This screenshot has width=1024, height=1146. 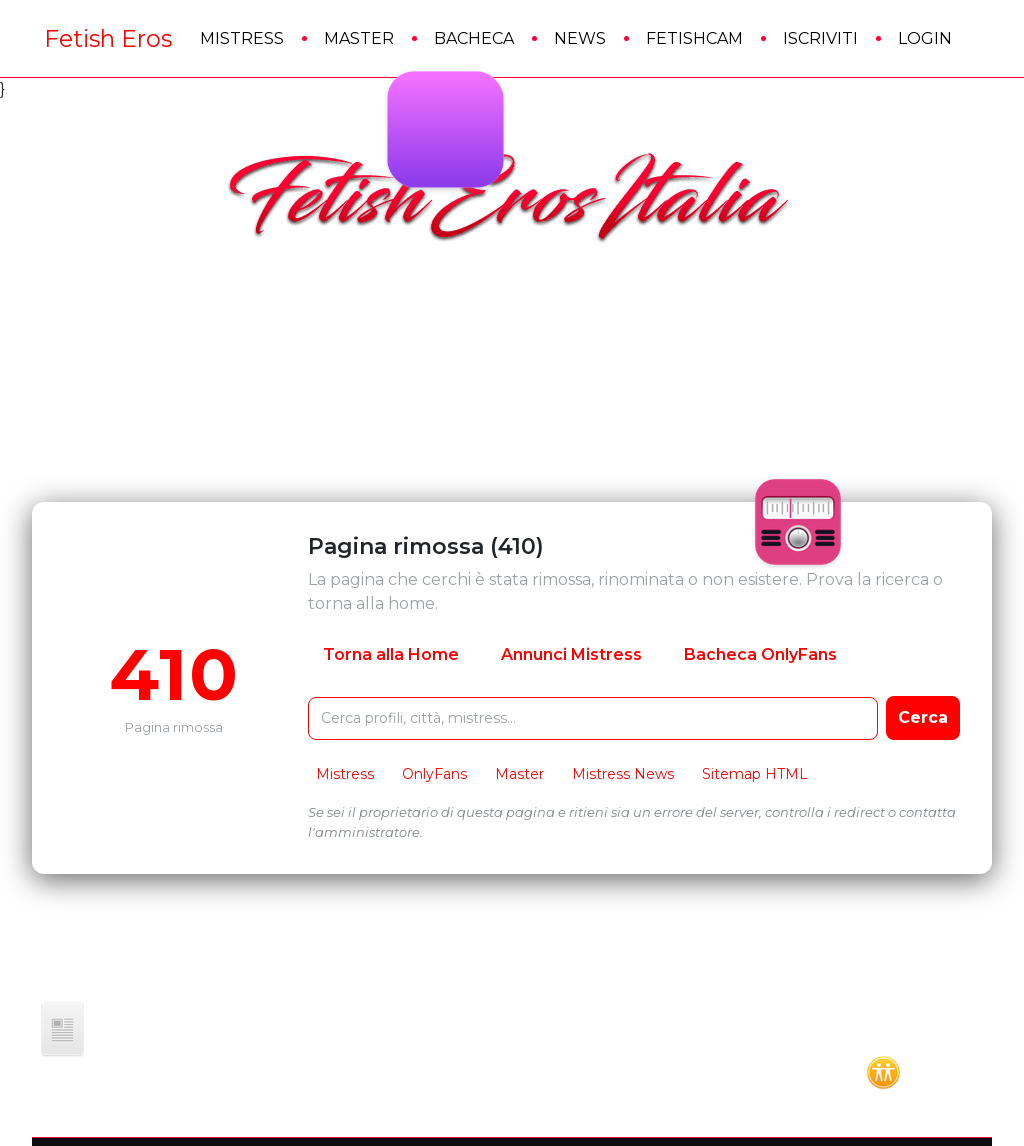 What do you see at coordinates (798, 522) in the screenshot?
I see `open tuner radio streaming app` at bounding box center [798, 522].